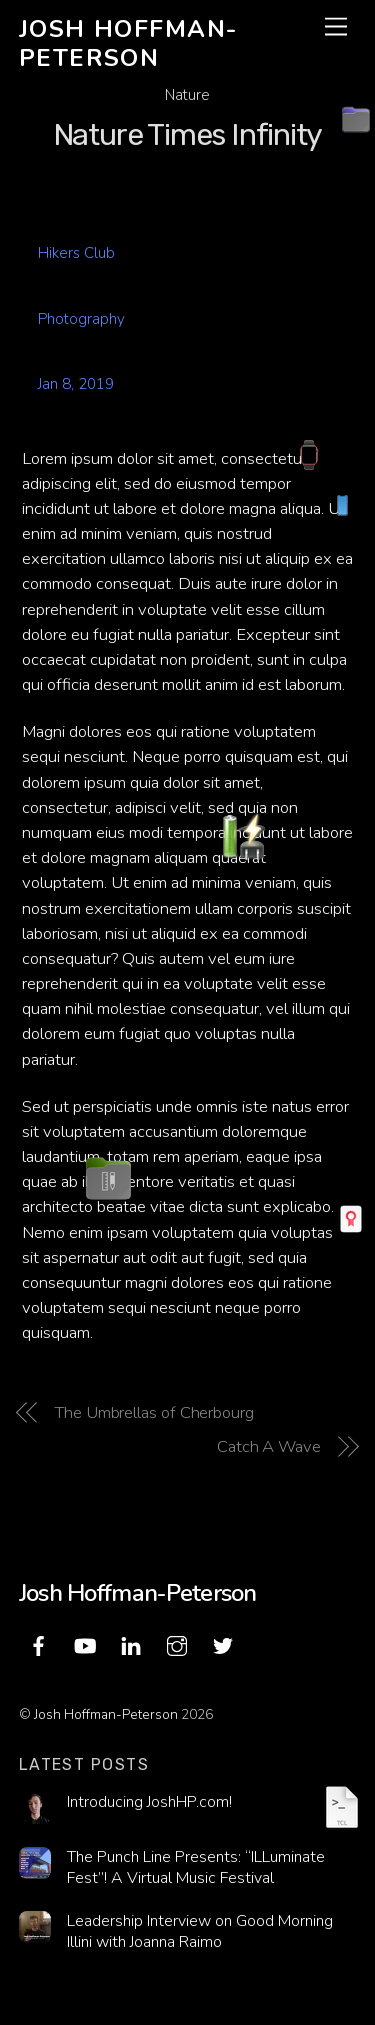  Describe the element at coordinates (356, 119) in the screenshot. I see `open a folder or directory` at that location.